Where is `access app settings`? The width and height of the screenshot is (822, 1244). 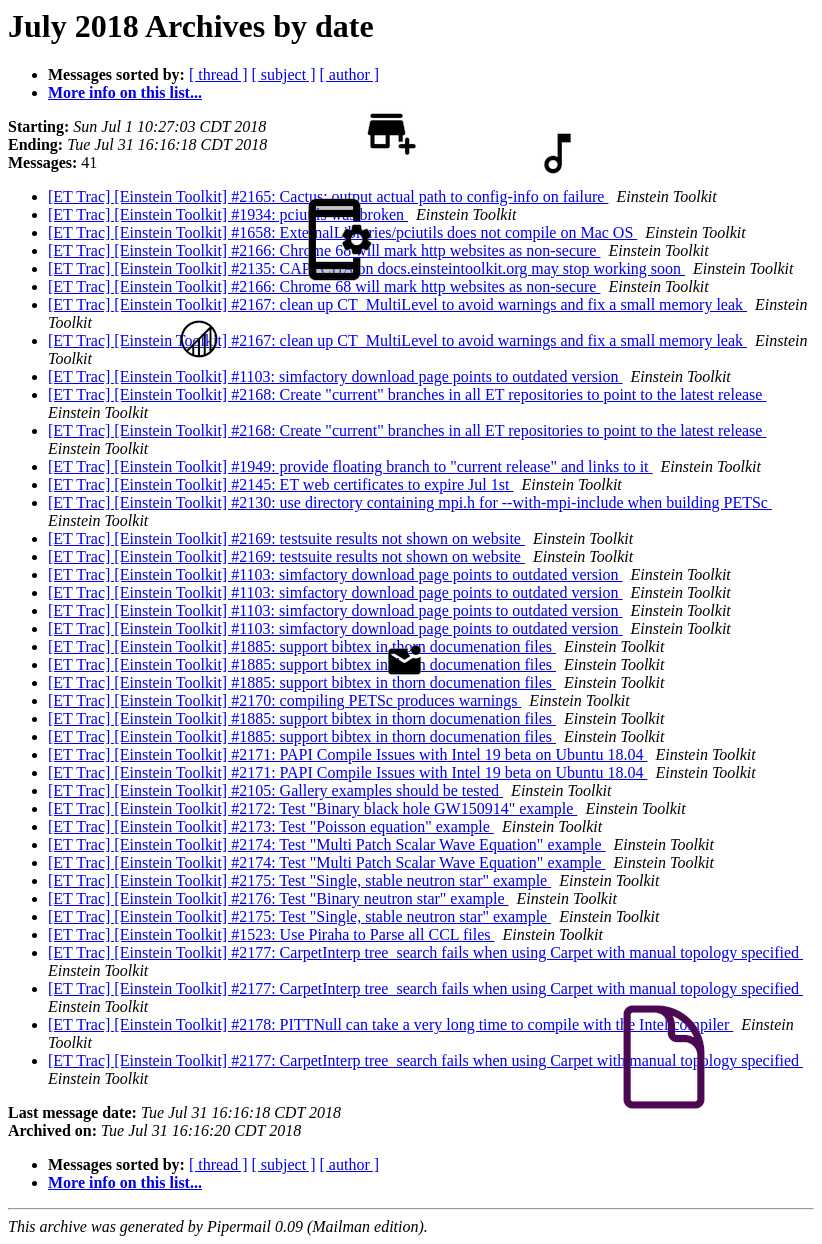
access app settings is located at coordinates (334, 239).